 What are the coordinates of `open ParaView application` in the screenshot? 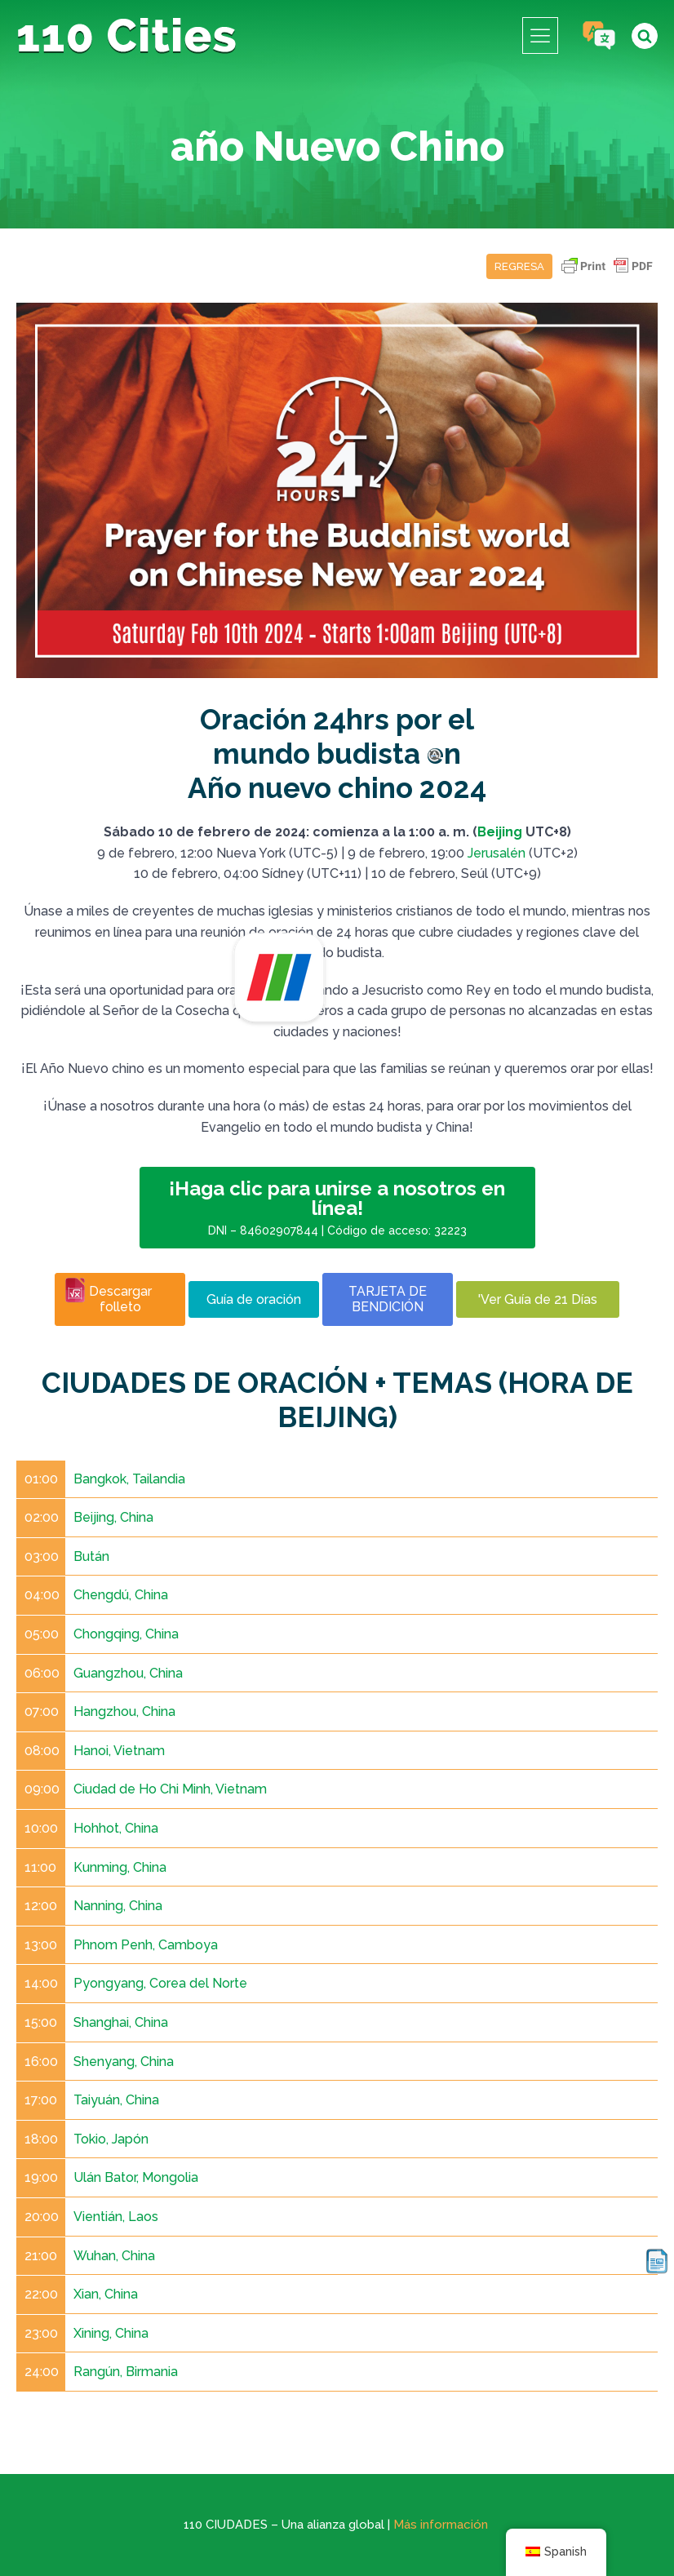 It's located at (279, 978).